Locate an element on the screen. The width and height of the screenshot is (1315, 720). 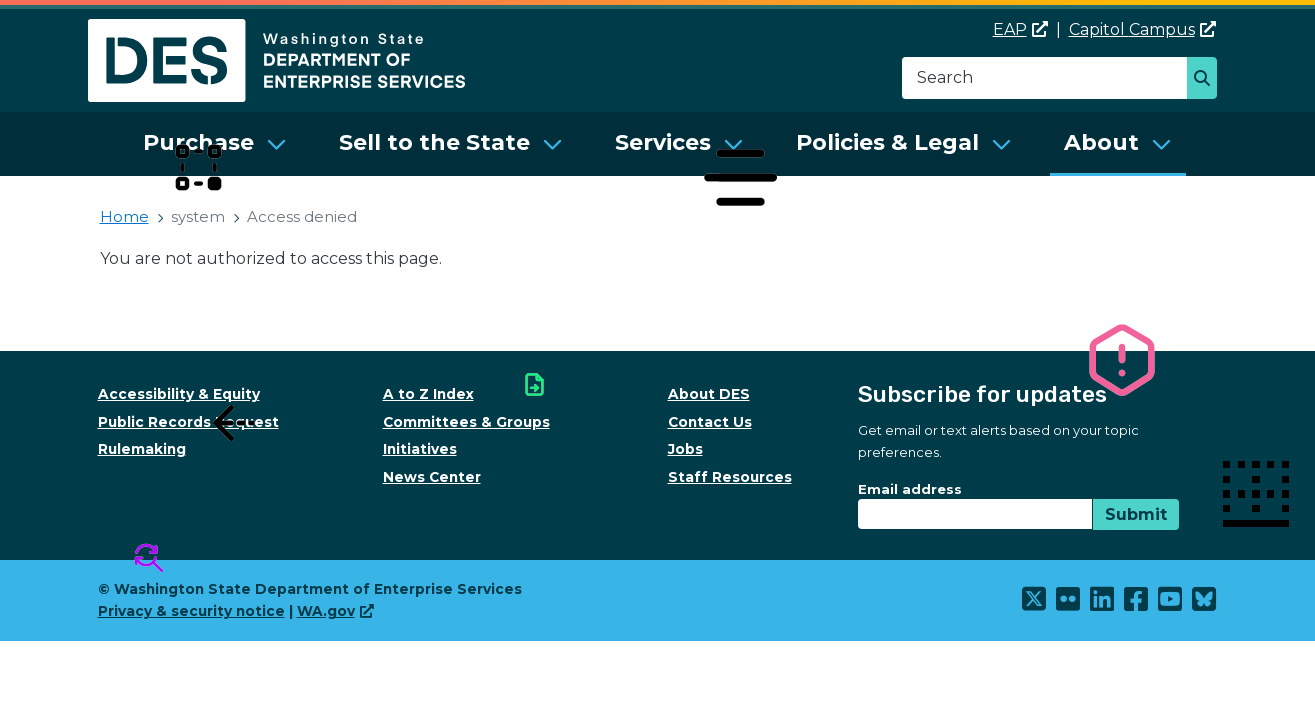
replace current search or find another result is located at coordinates (149, 558).